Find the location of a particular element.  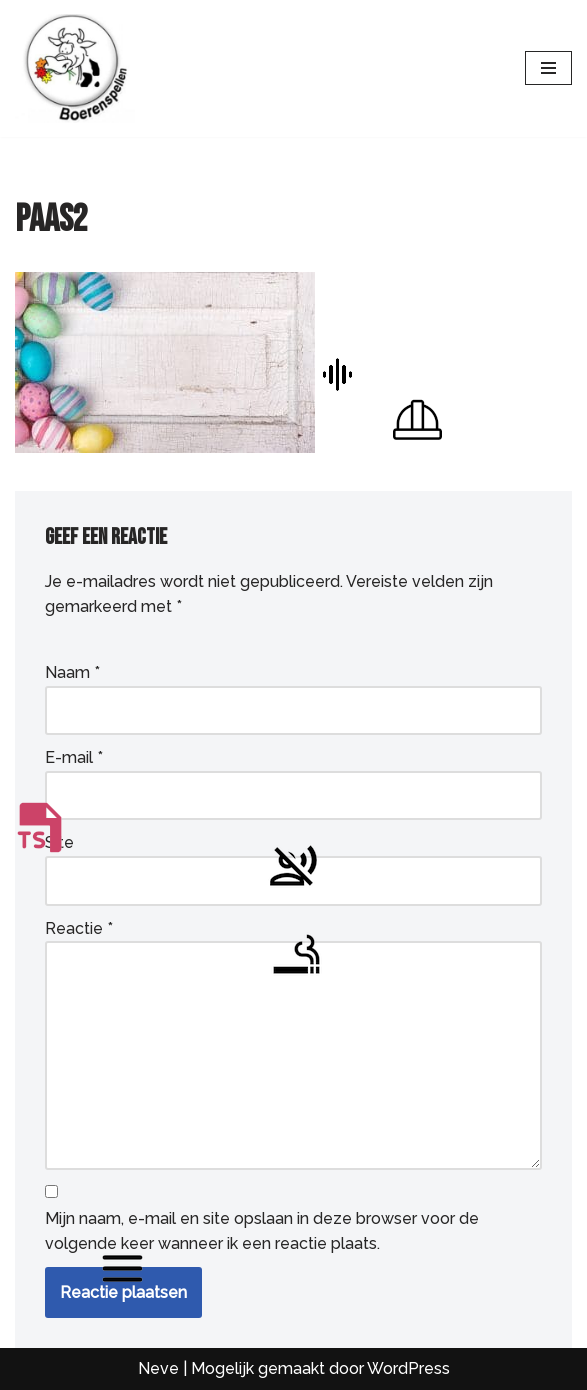

access construction or work site settings is located at coordinates (417, 422).